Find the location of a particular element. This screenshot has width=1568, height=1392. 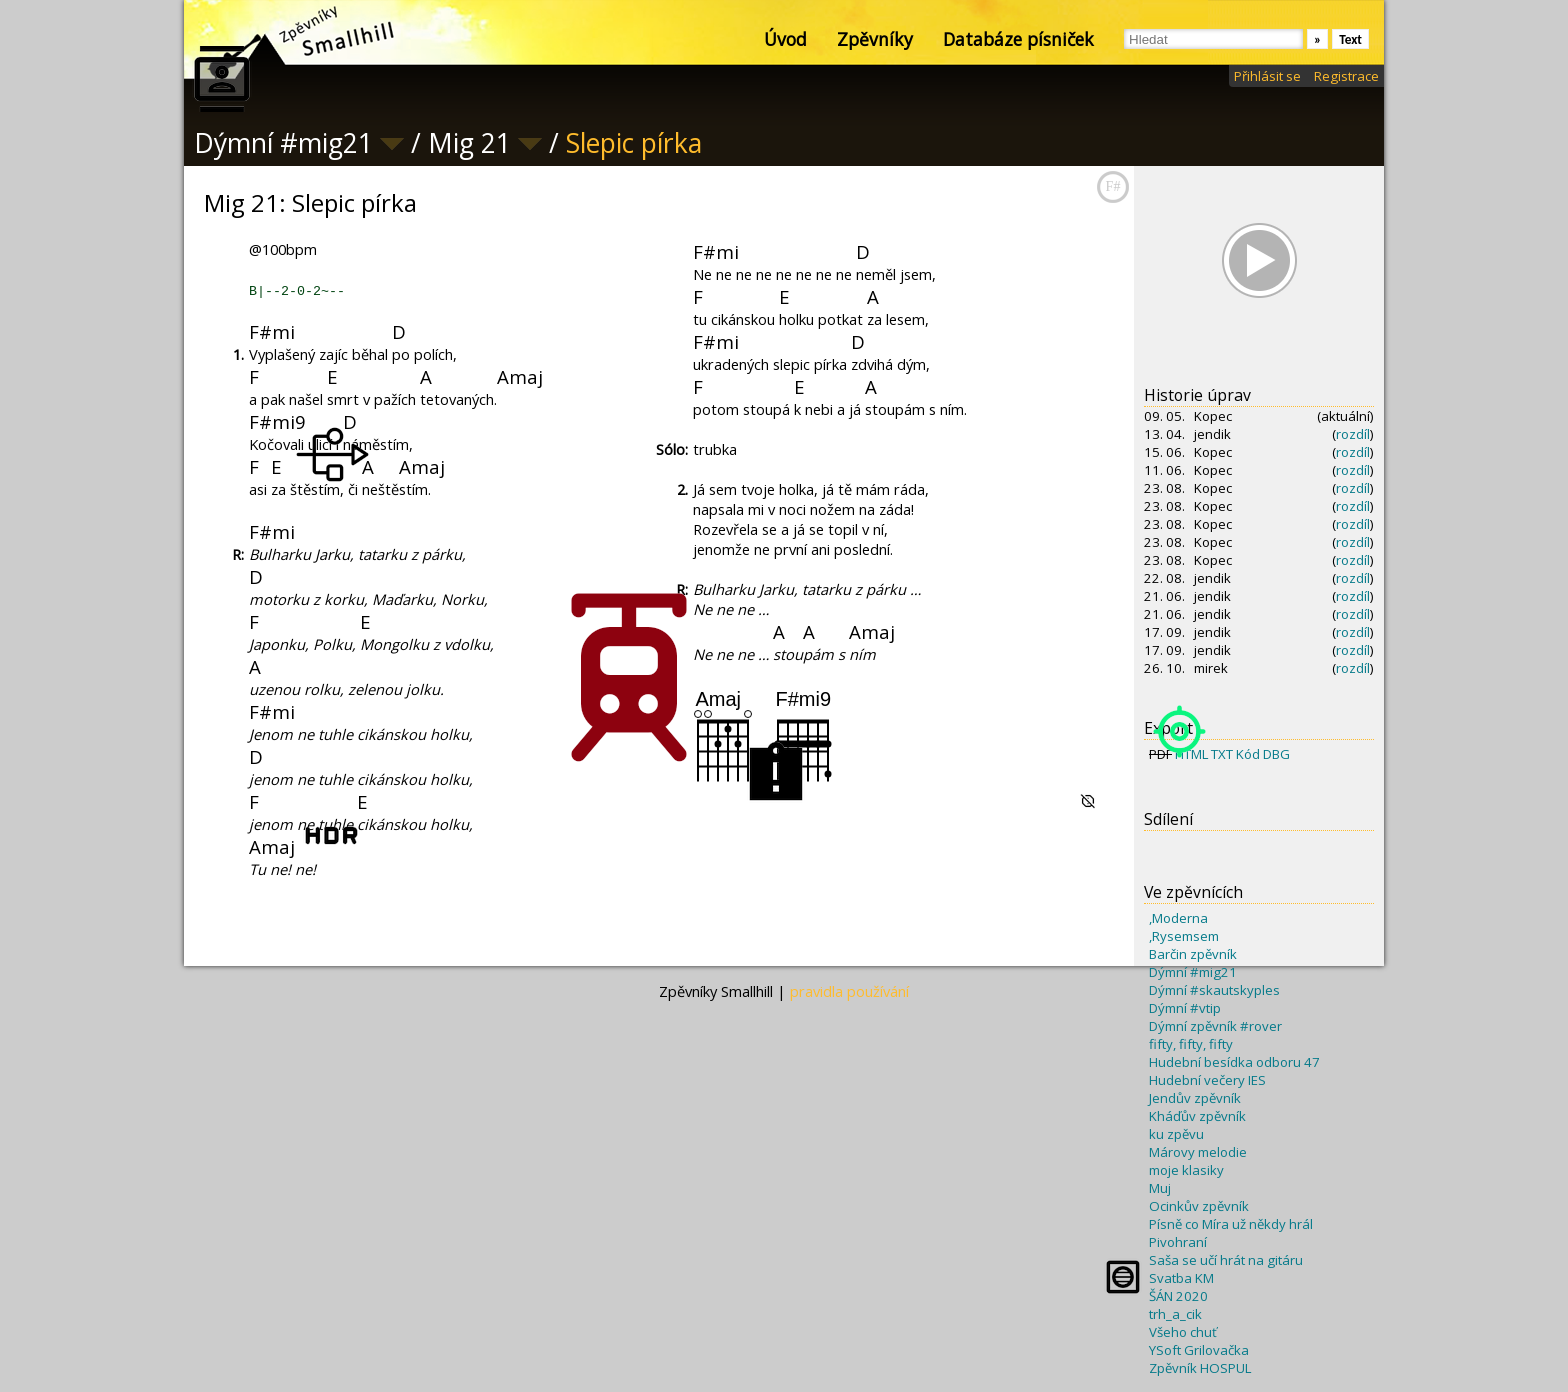

indicates an overdue or late assignment is located at coordinates (776, 774).